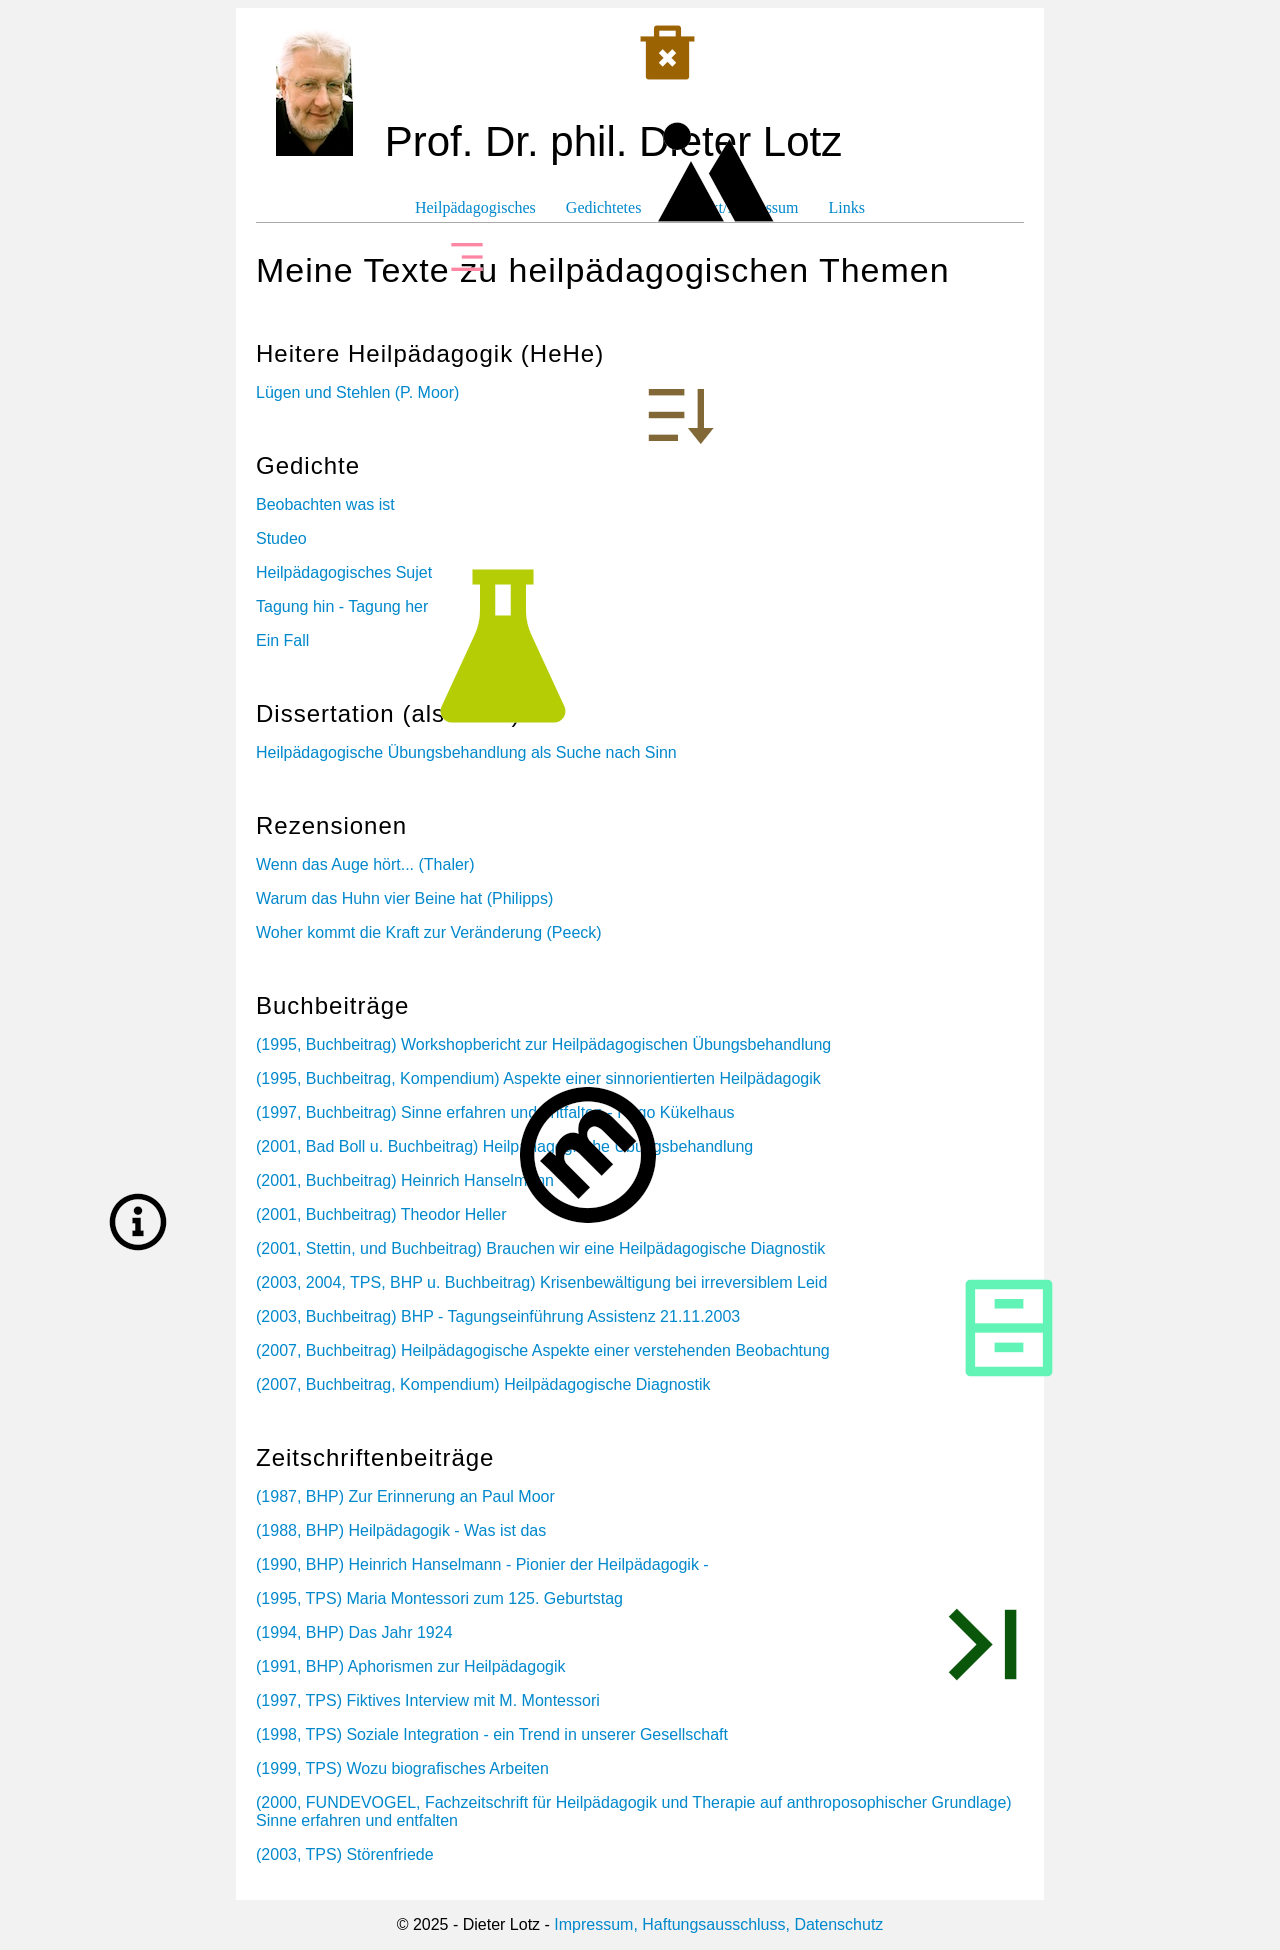  I want to click on access laboratory or science features, so click(503, 646).